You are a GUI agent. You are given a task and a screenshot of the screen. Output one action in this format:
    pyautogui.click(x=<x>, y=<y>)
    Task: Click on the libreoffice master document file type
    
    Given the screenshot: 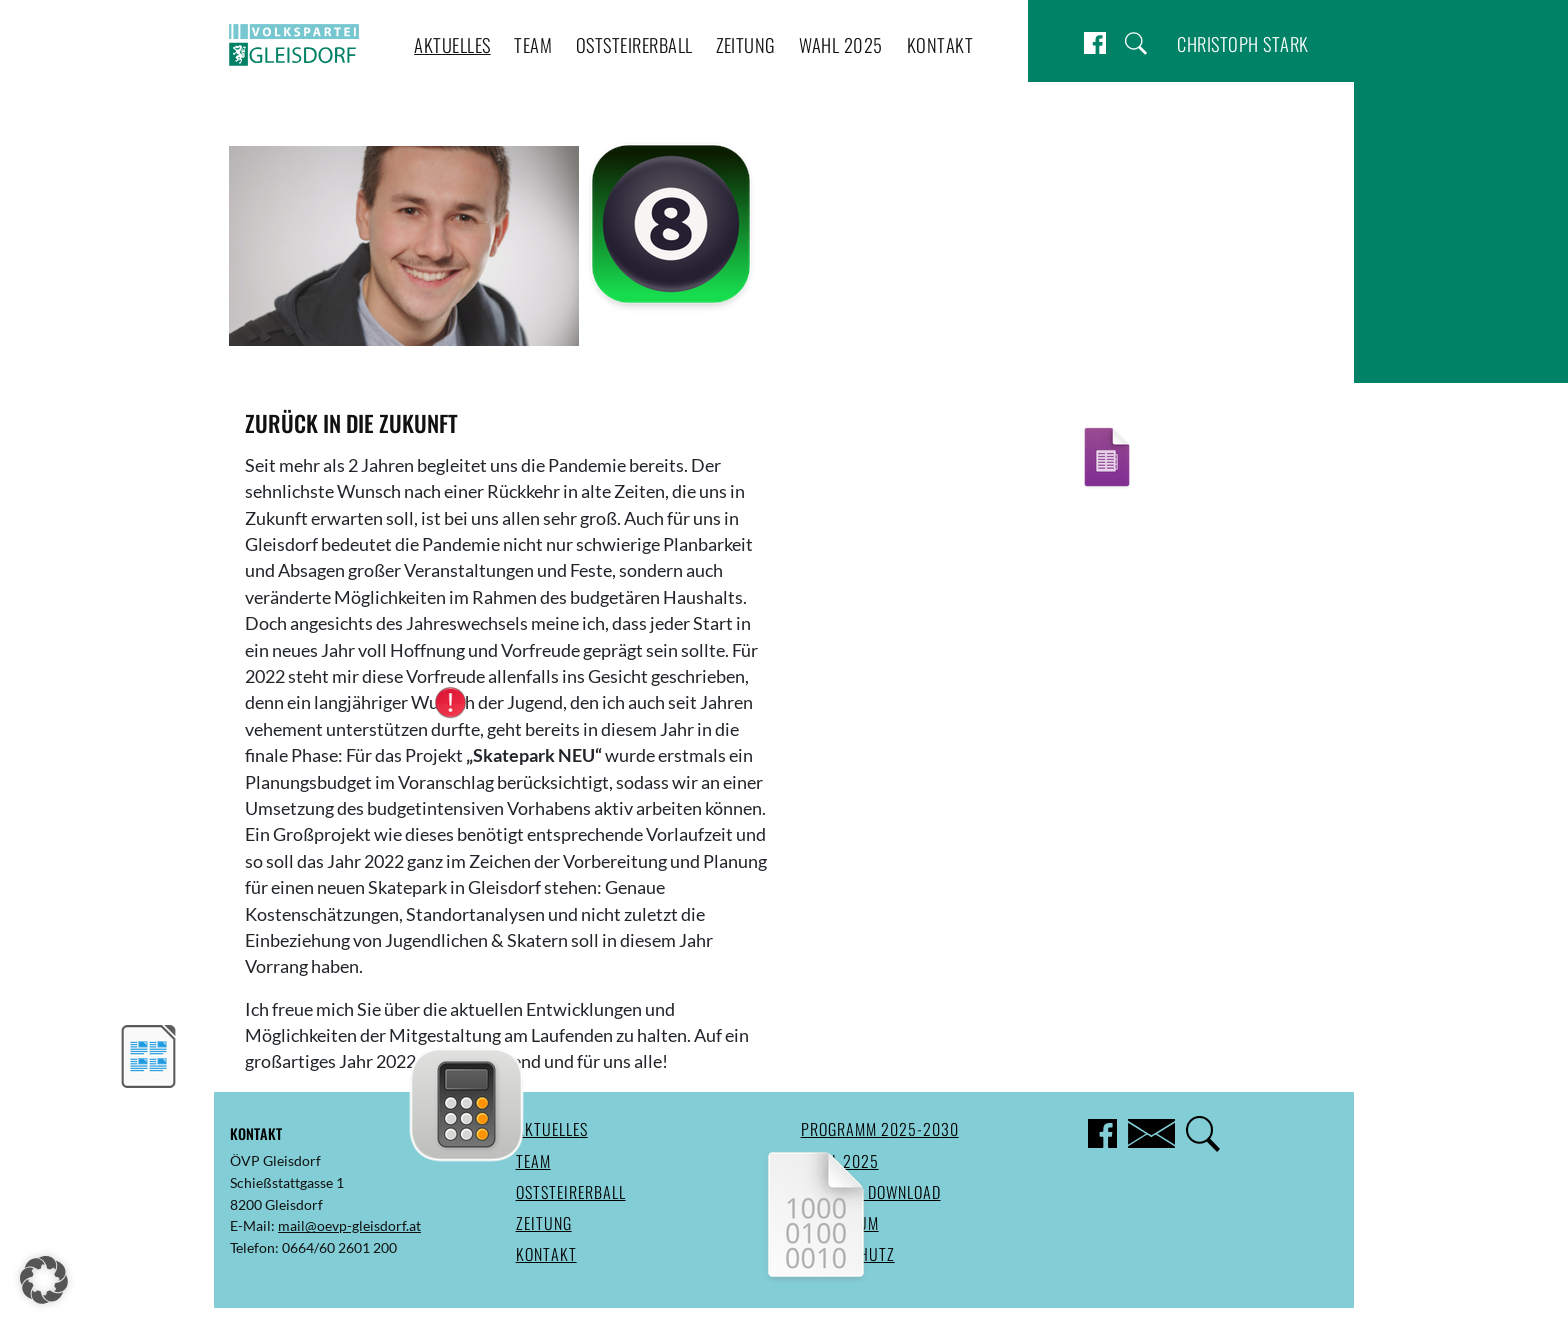 What is the action you would take?
    pyautogui.click(x=148, y=1056)
    